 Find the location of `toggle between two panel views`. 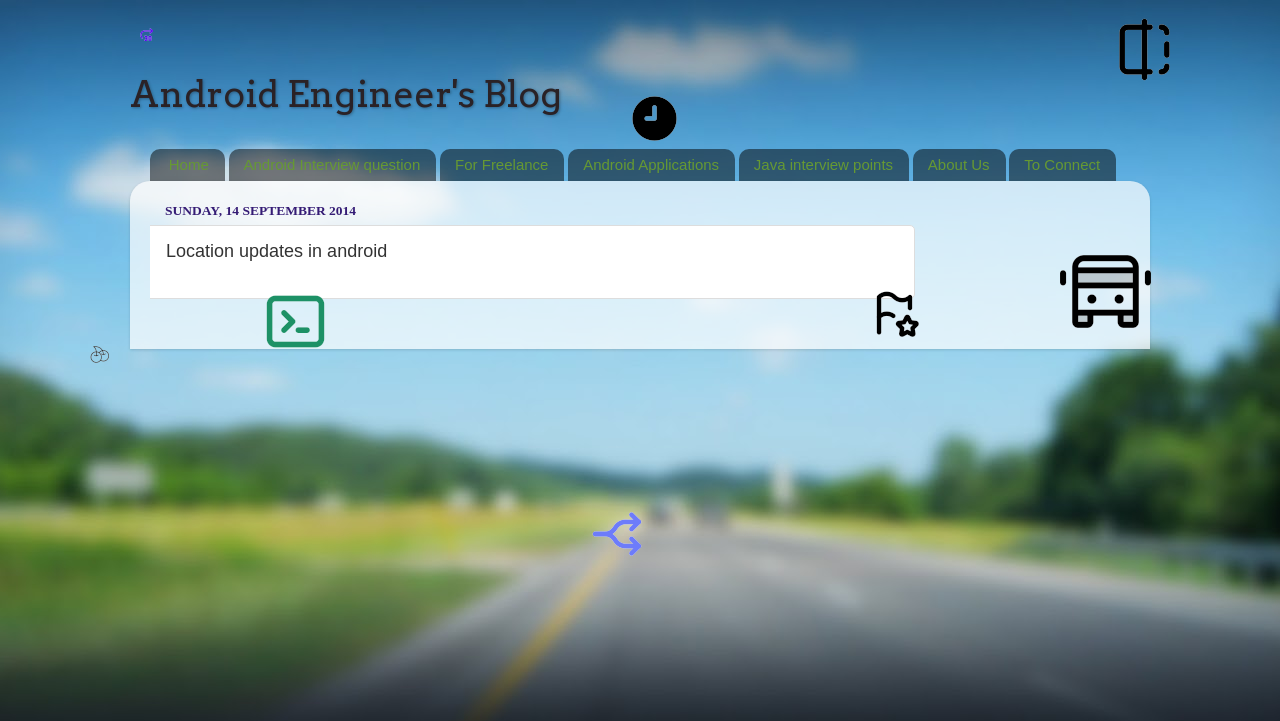

toggle between two panel views is located at coordinates (1144, 49).